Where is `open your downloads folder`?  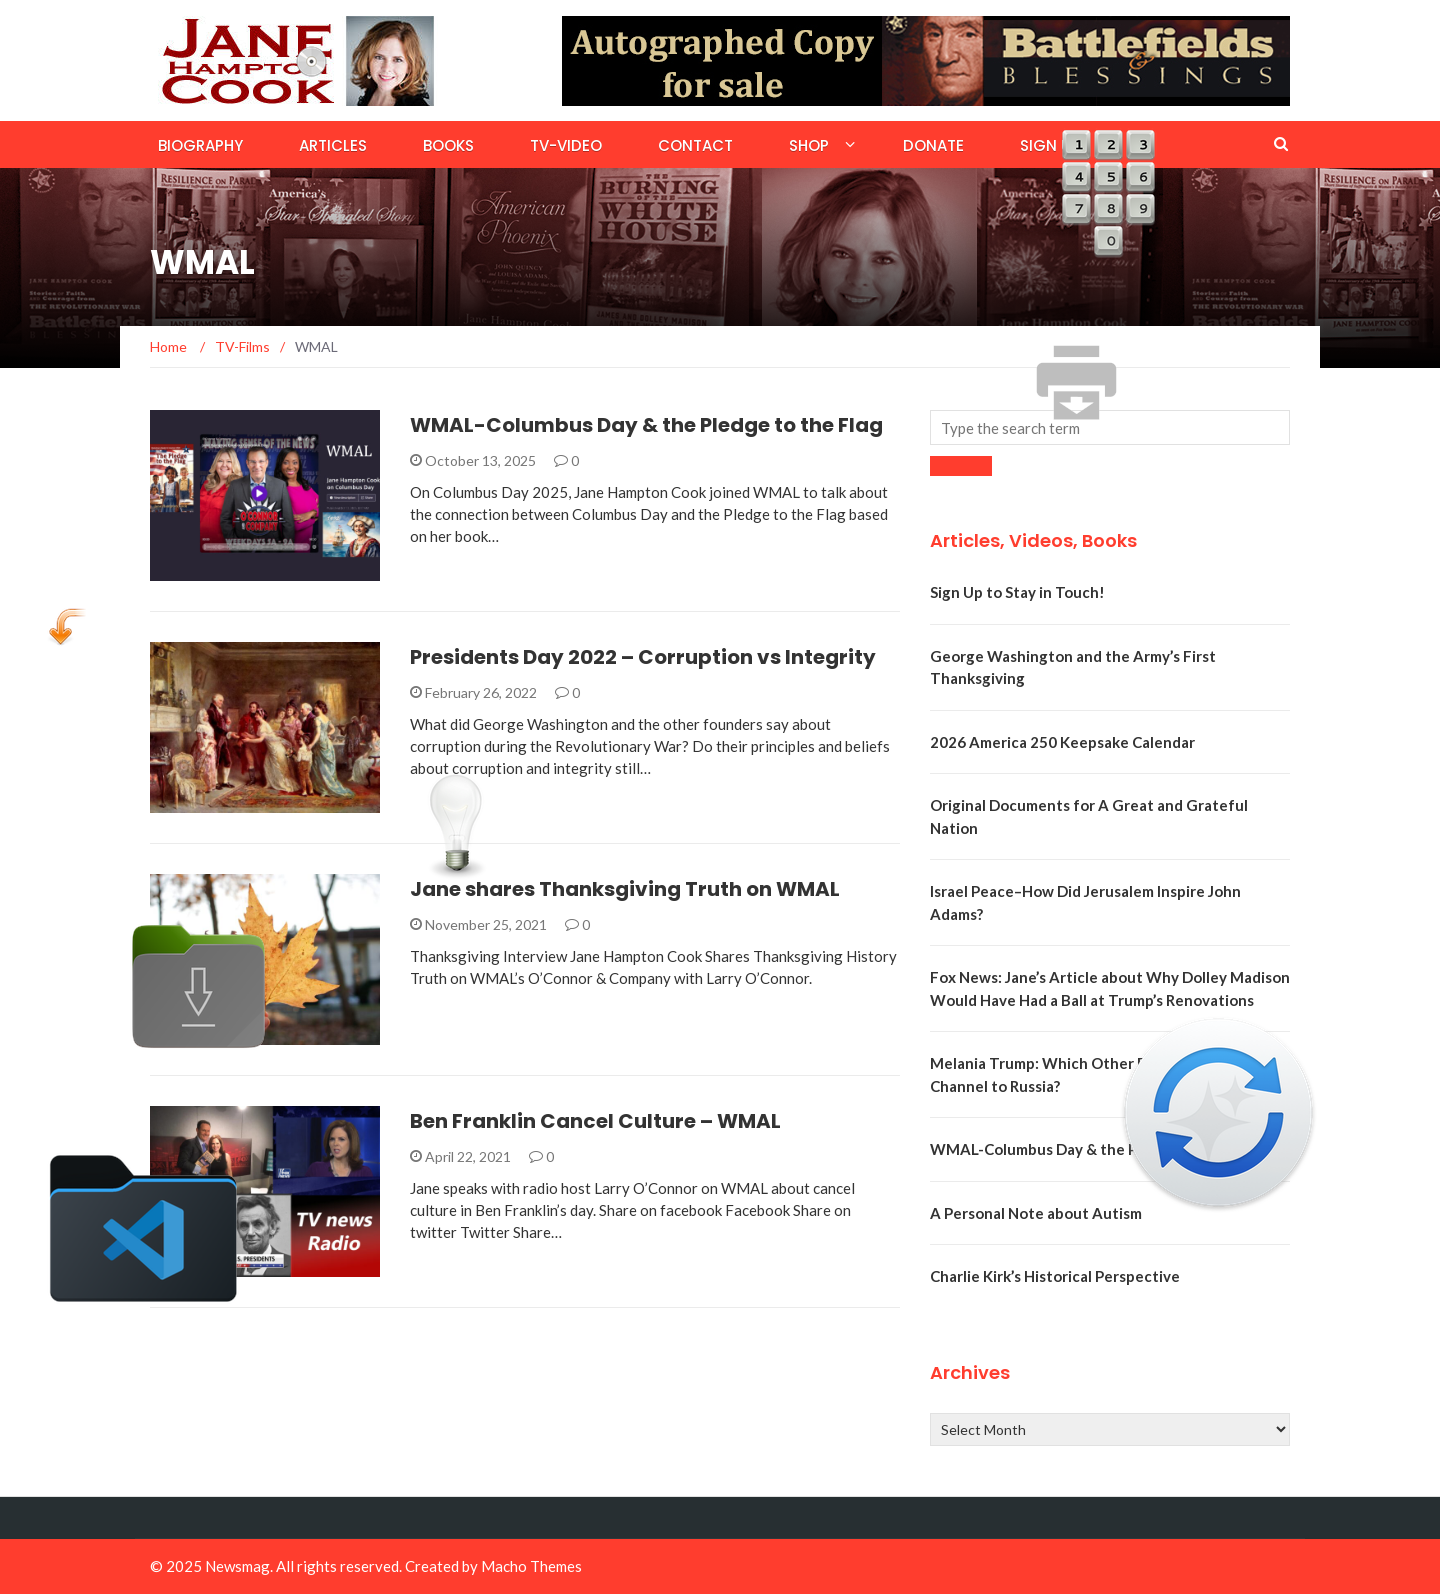
open your downloads folder is located at coordinates (198, 986).